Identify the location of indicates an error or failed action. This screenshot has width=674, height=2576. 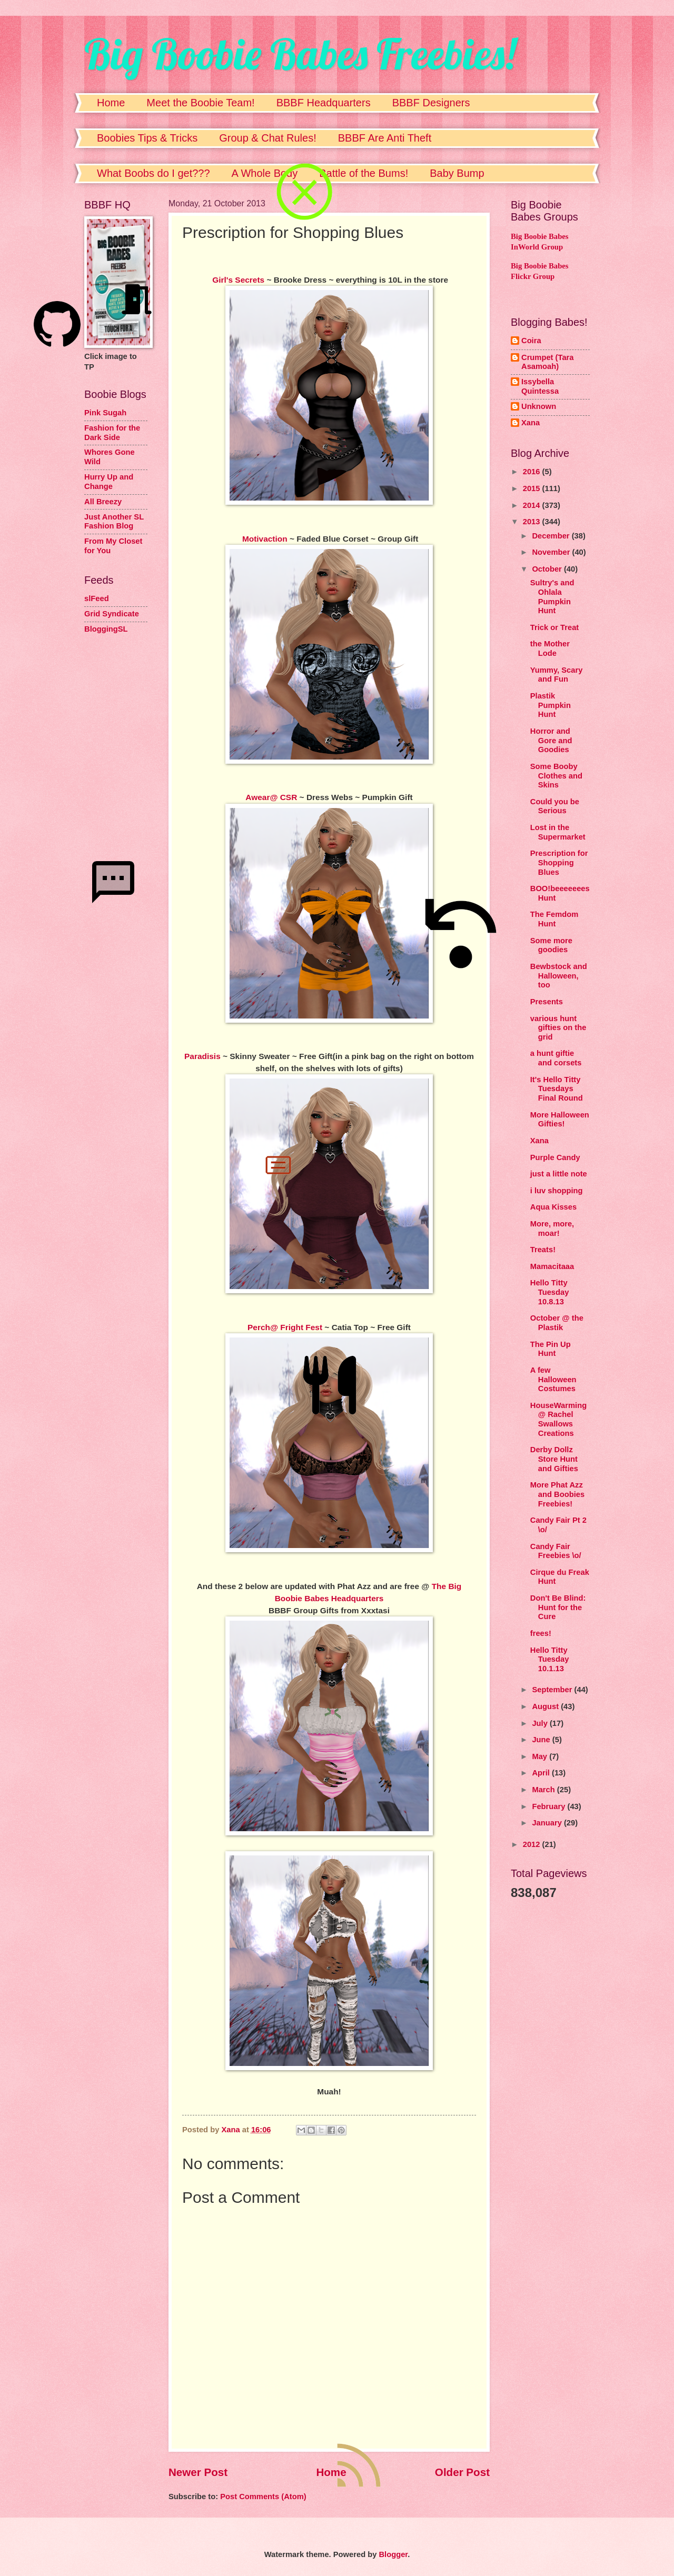
(305, 192).